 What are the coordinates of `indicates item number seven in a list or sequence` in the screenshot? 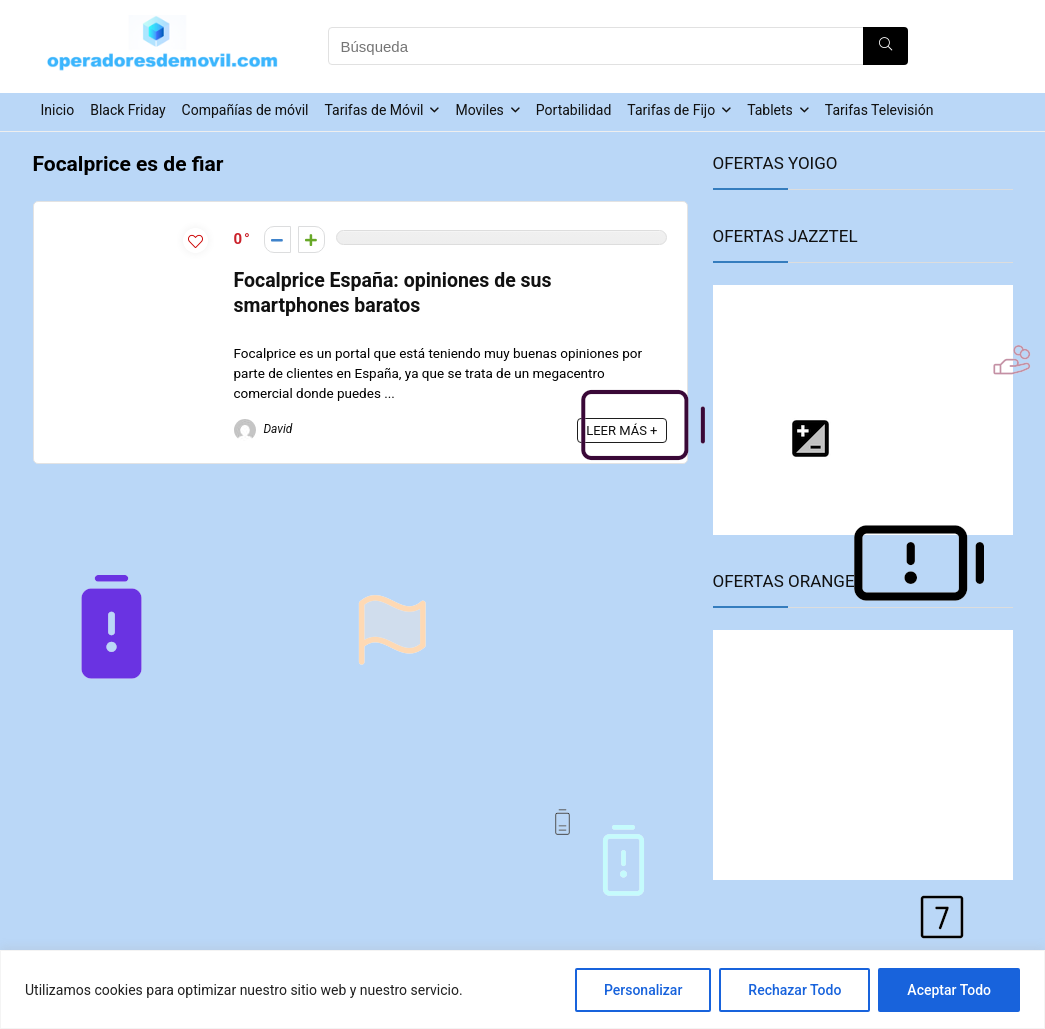 It's located at (942, 917).